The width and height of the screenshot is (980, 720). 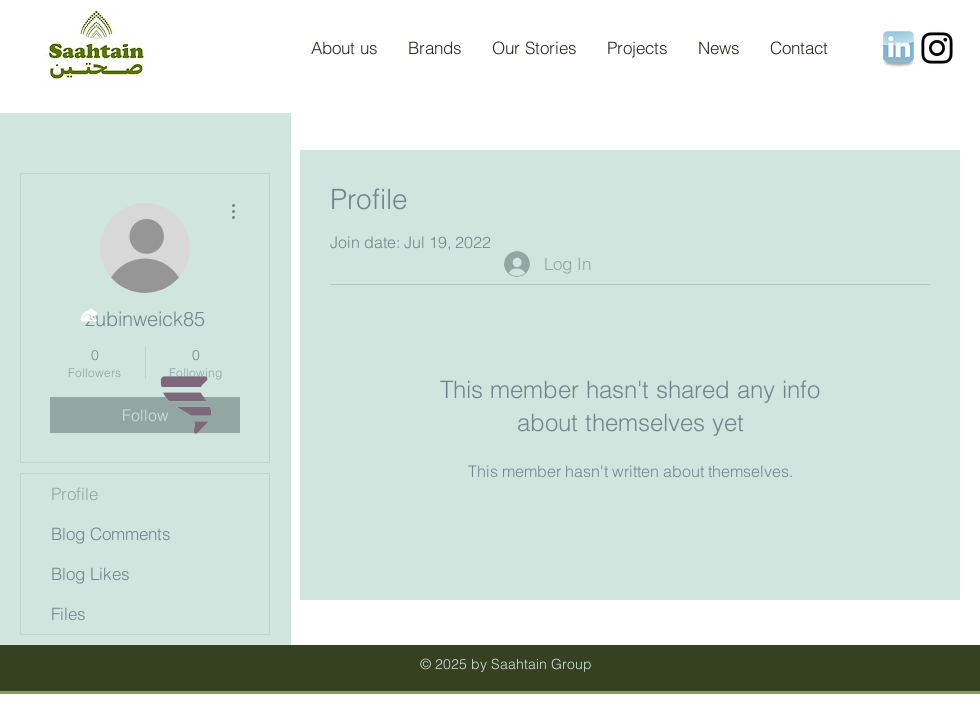 What do you see at coordinates (186, 405) in the screenshot?
I see `indicates severe weather alert or tornado warning` at bounding box center [186, 405].